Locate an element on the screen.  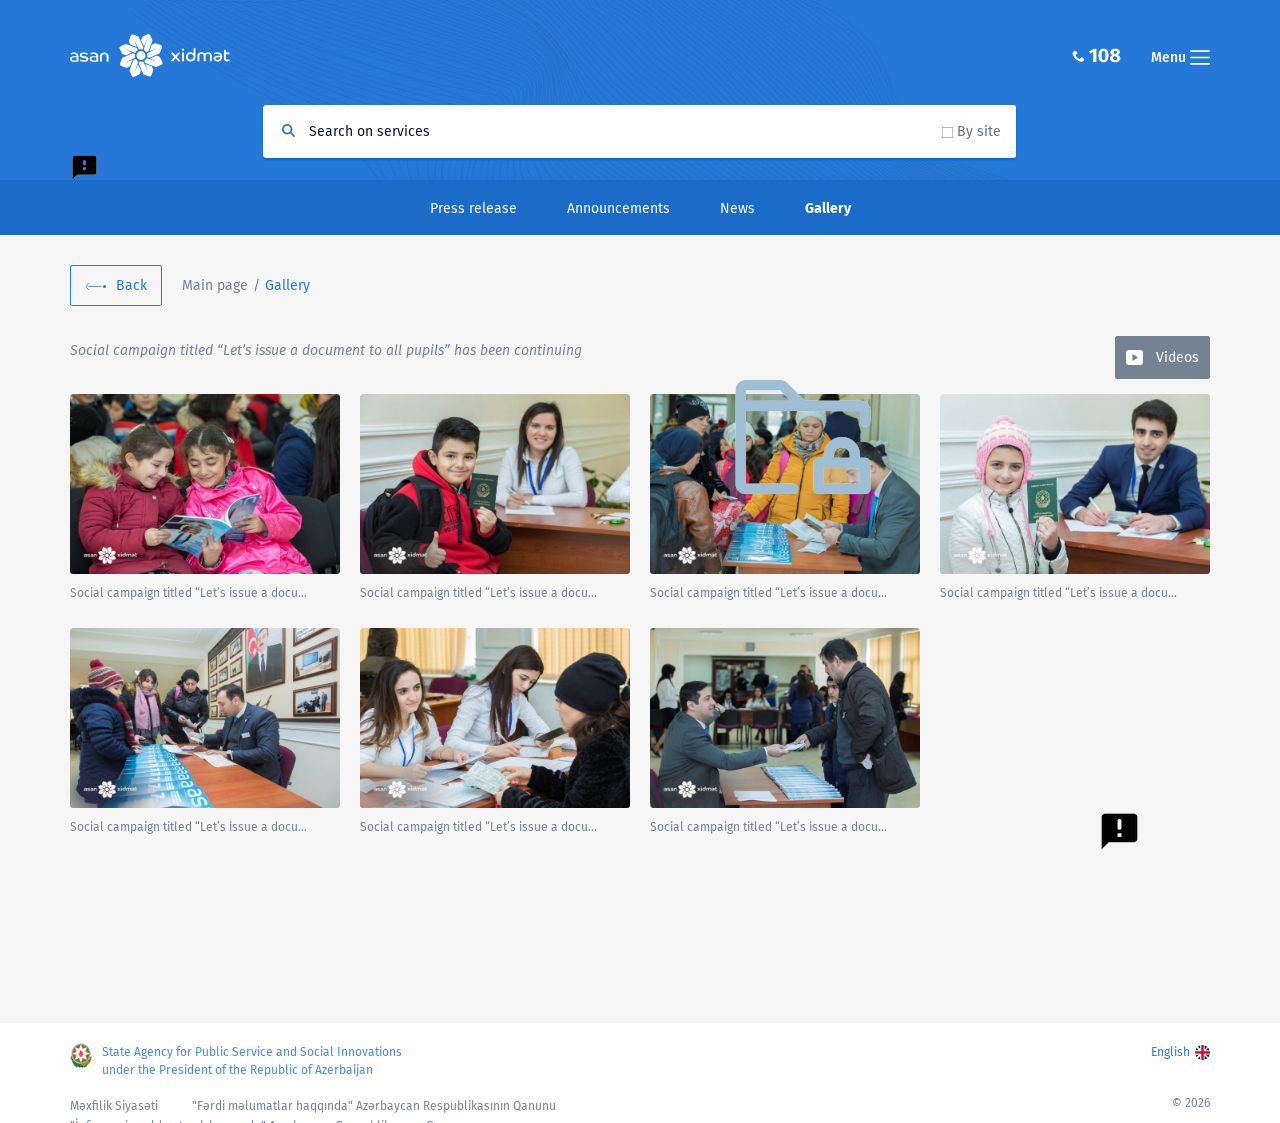
view announcements or alerts is located at coordinates (1119, 831).